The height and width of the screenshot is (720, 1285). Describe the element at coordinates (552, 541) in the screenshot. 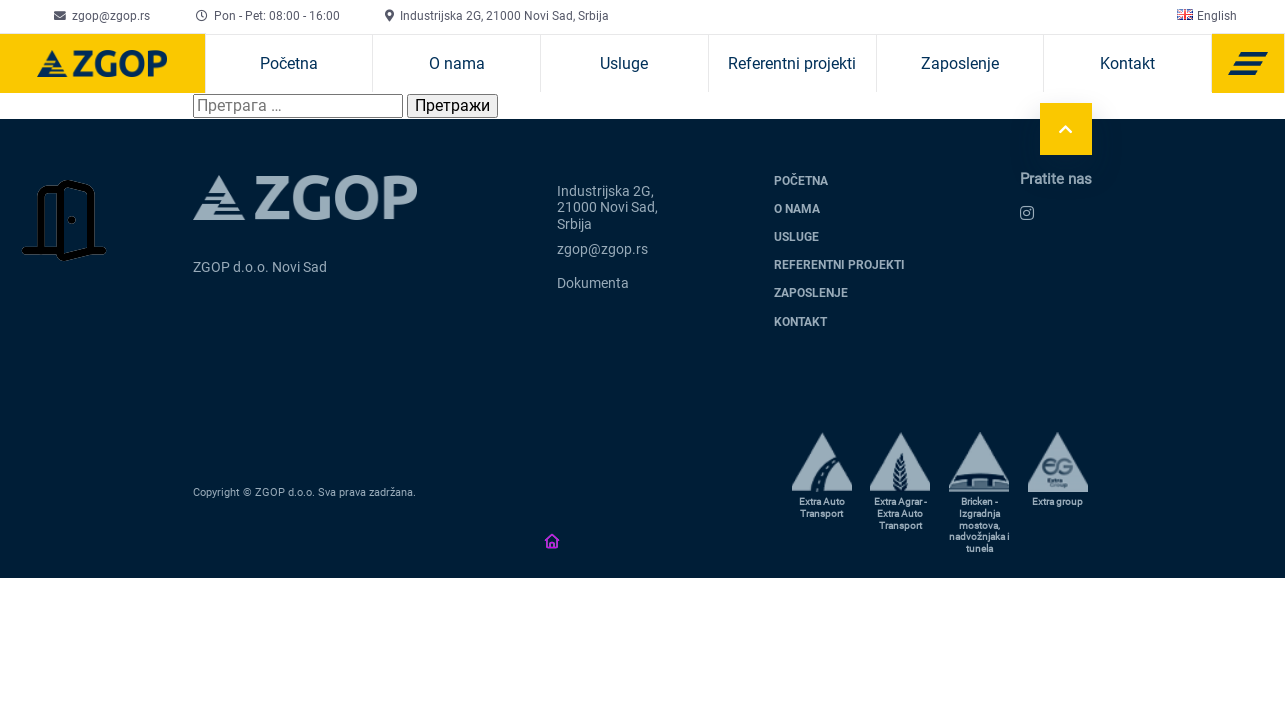

I see `navigate to the home screen` at that location.